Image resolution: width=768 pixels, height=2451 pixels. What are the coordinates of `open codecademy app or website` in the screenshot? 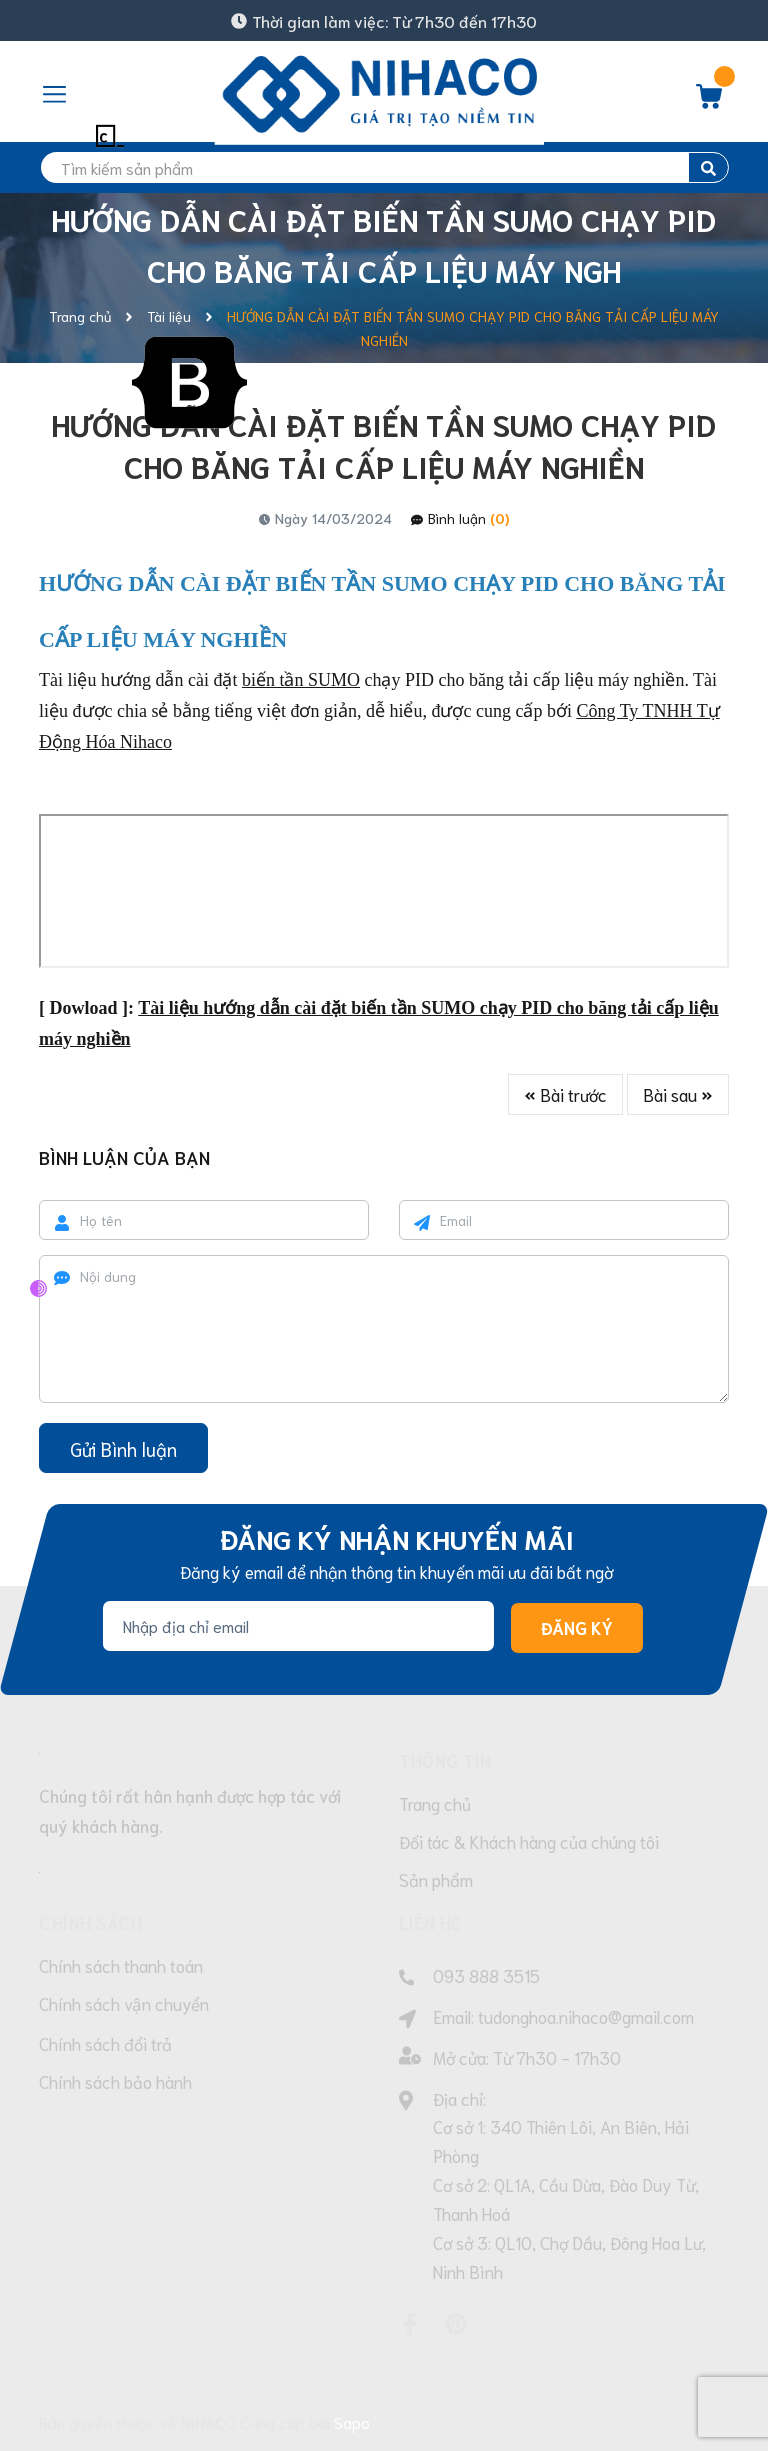 It's located at (110, 136).